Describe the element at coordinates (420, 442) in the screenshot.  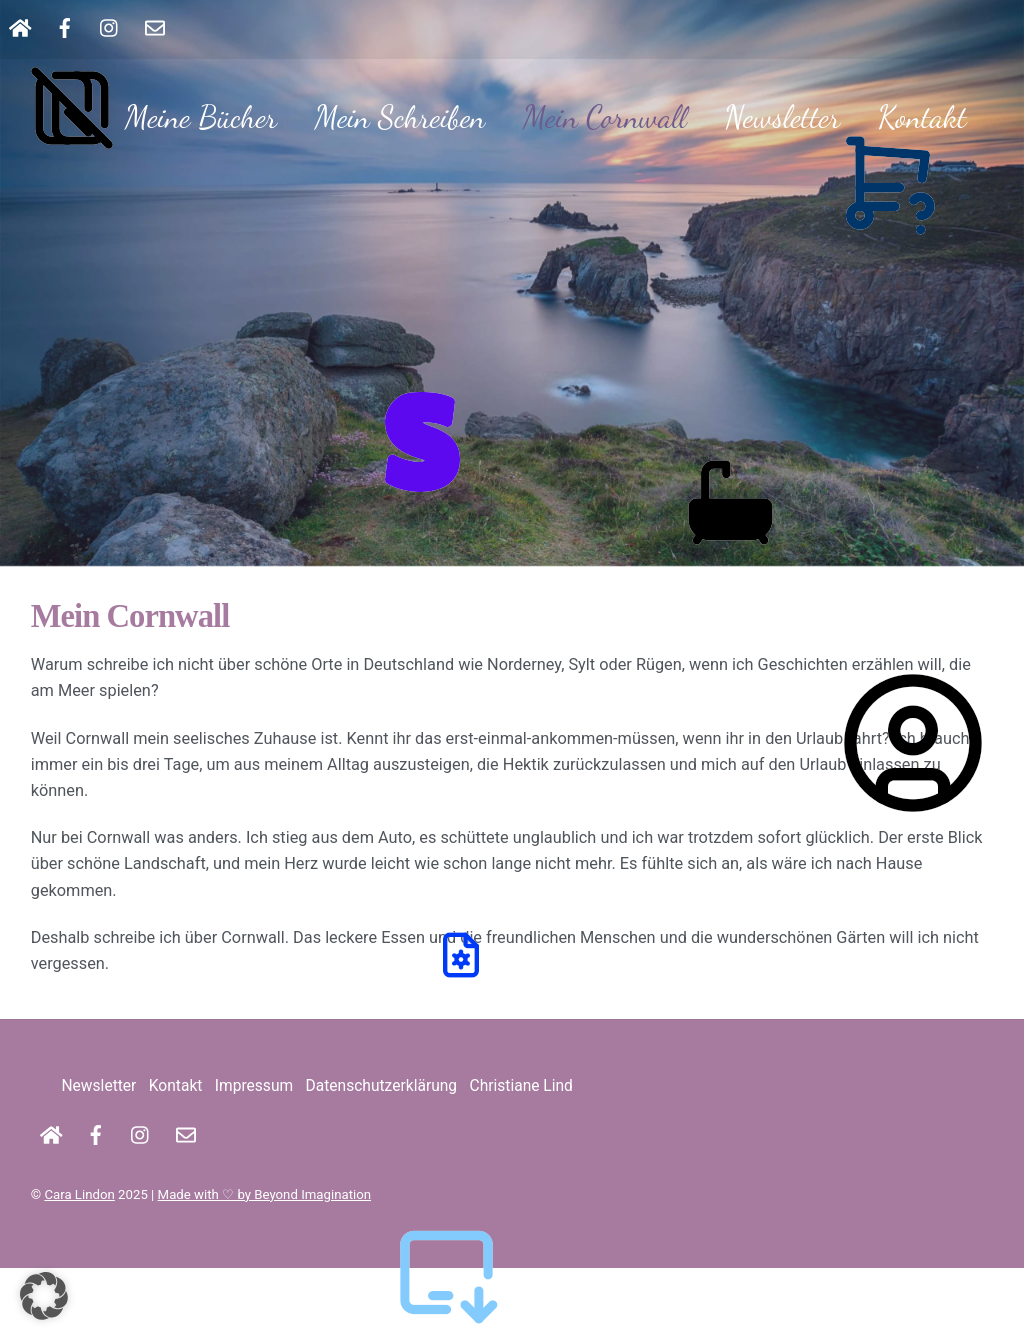
I see `connect to stripe payment processing` at that location.